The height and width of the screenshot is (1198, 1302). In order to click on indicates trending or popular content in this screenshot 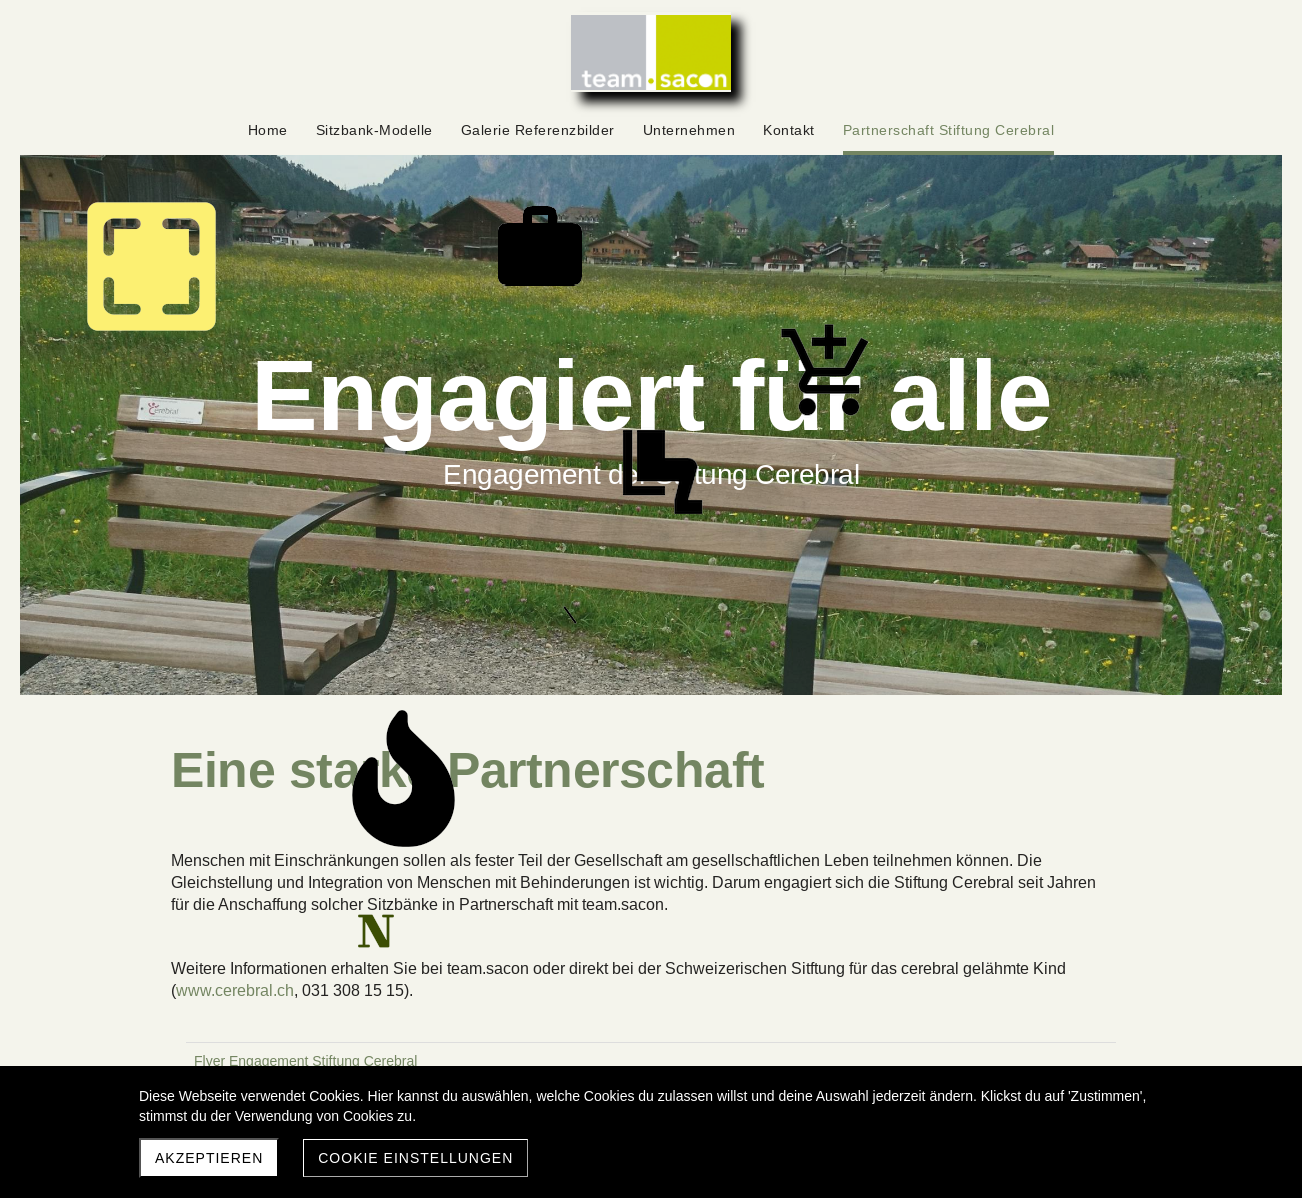, I will do `click(403, 778)`.